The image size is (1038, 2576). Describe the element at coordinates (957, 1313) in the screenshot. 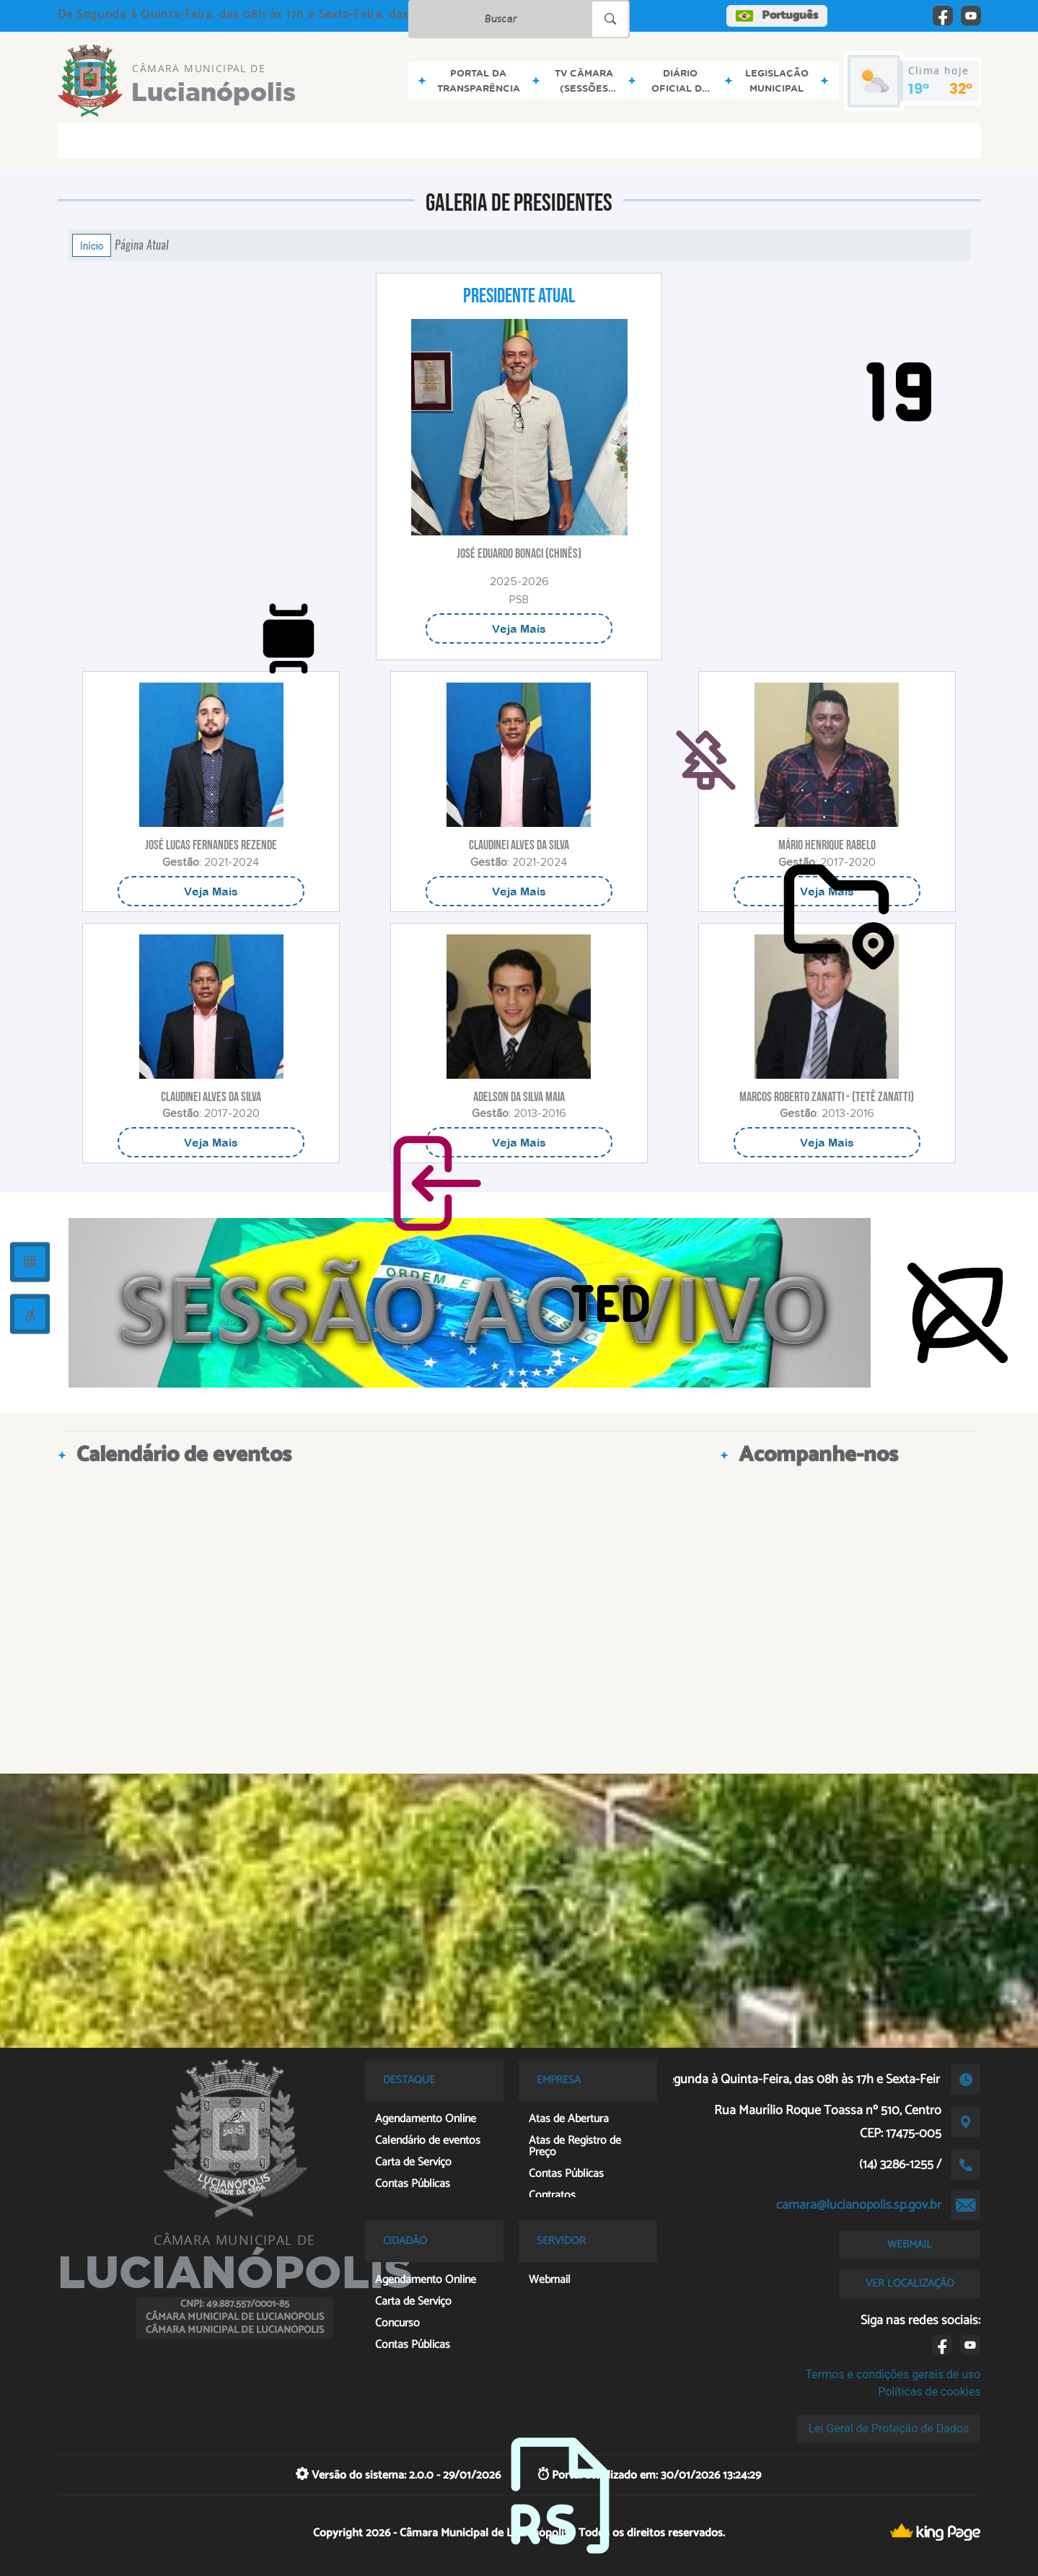

I see `disable eco mode or power saving` at that location.